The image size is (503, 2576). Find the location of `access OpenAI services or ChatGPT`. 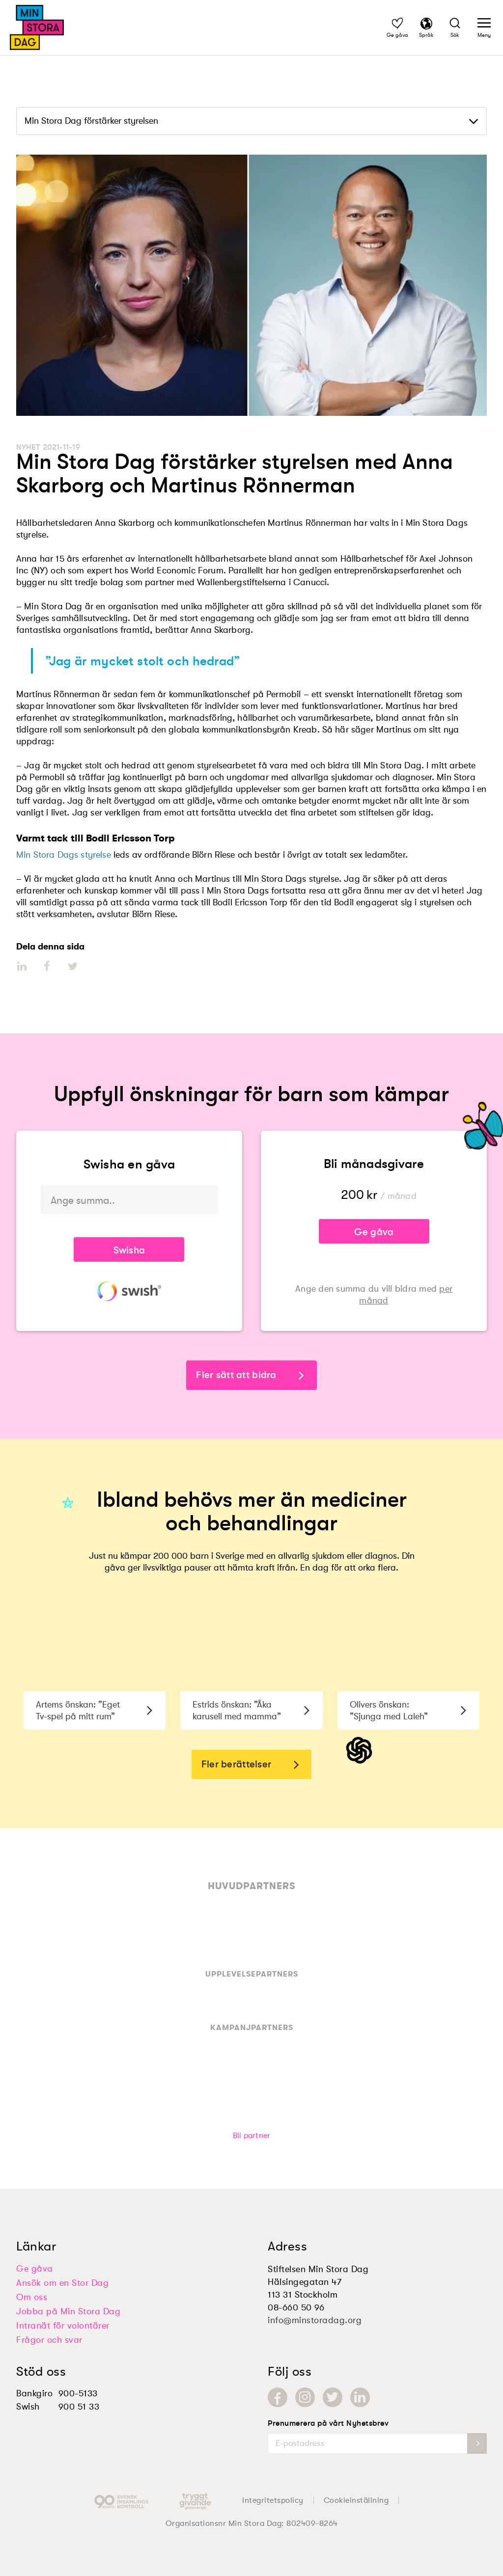

access OpenAI services or ChatGPT is located at coordinates (359, 1750).